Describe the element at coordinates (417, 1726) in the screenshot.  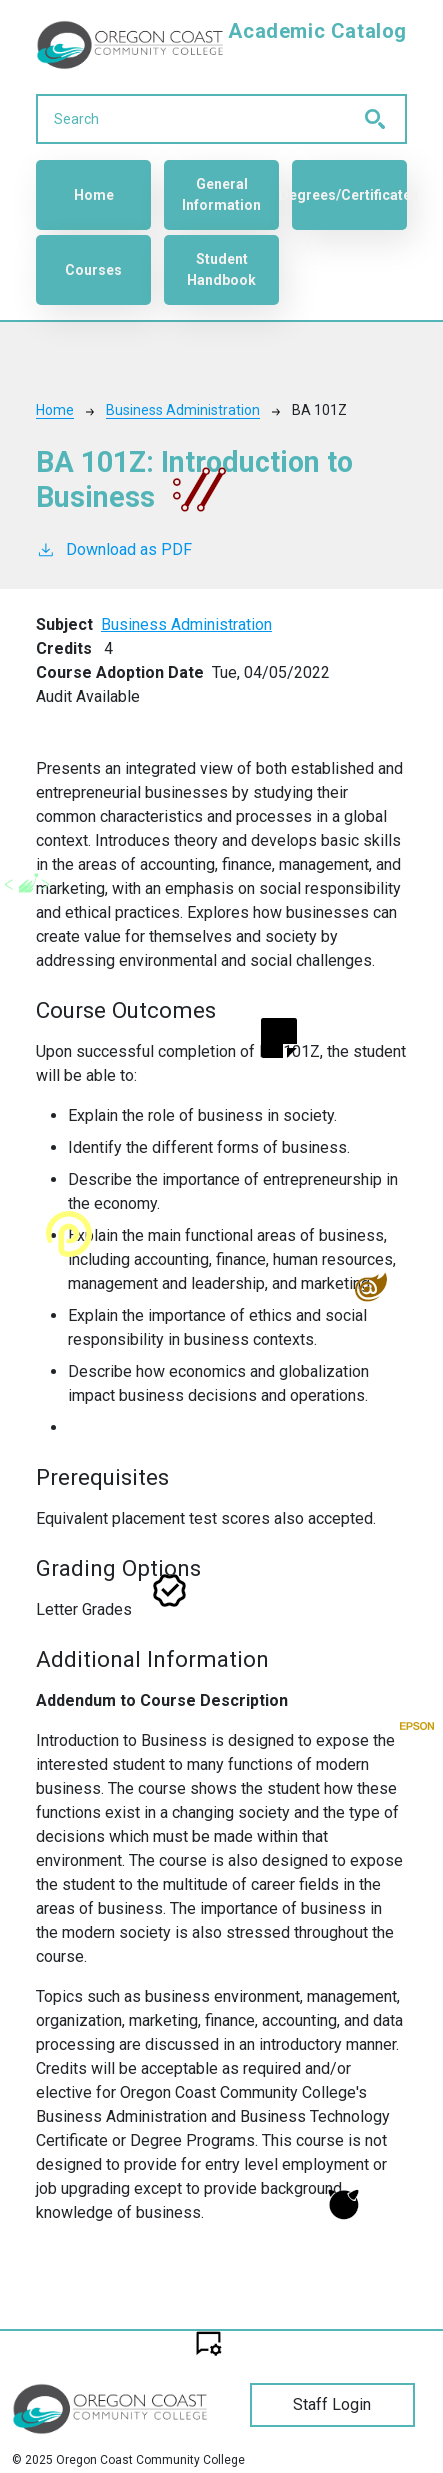
I see `Epson brand logo` at that location.